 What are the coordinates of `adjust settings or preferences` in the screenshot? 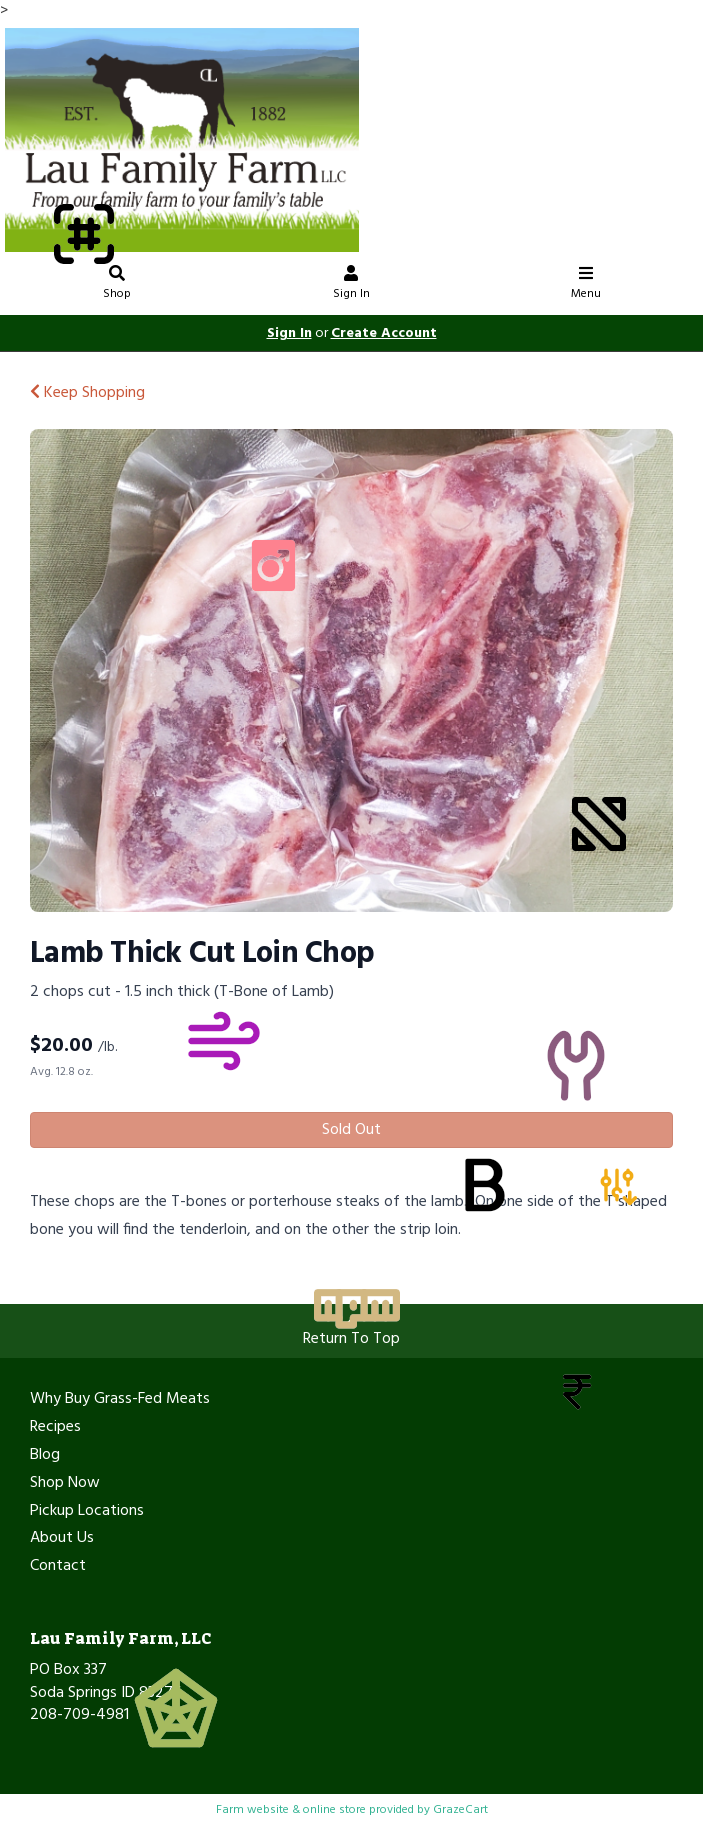 It's located at (617, 1185).